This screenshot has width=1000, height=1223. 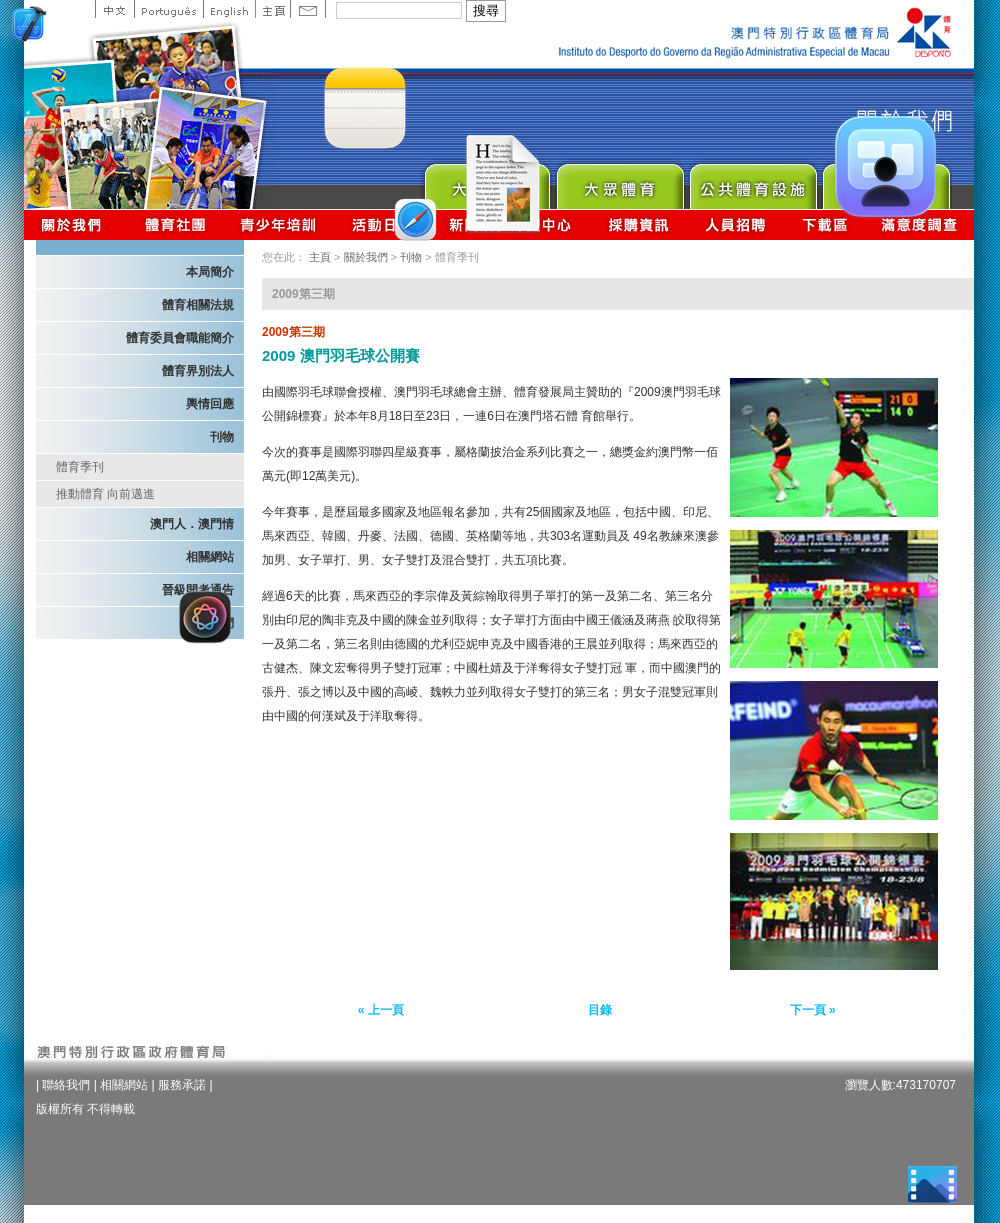 I want to click on open the Notes app, so click(x=365, y=108).